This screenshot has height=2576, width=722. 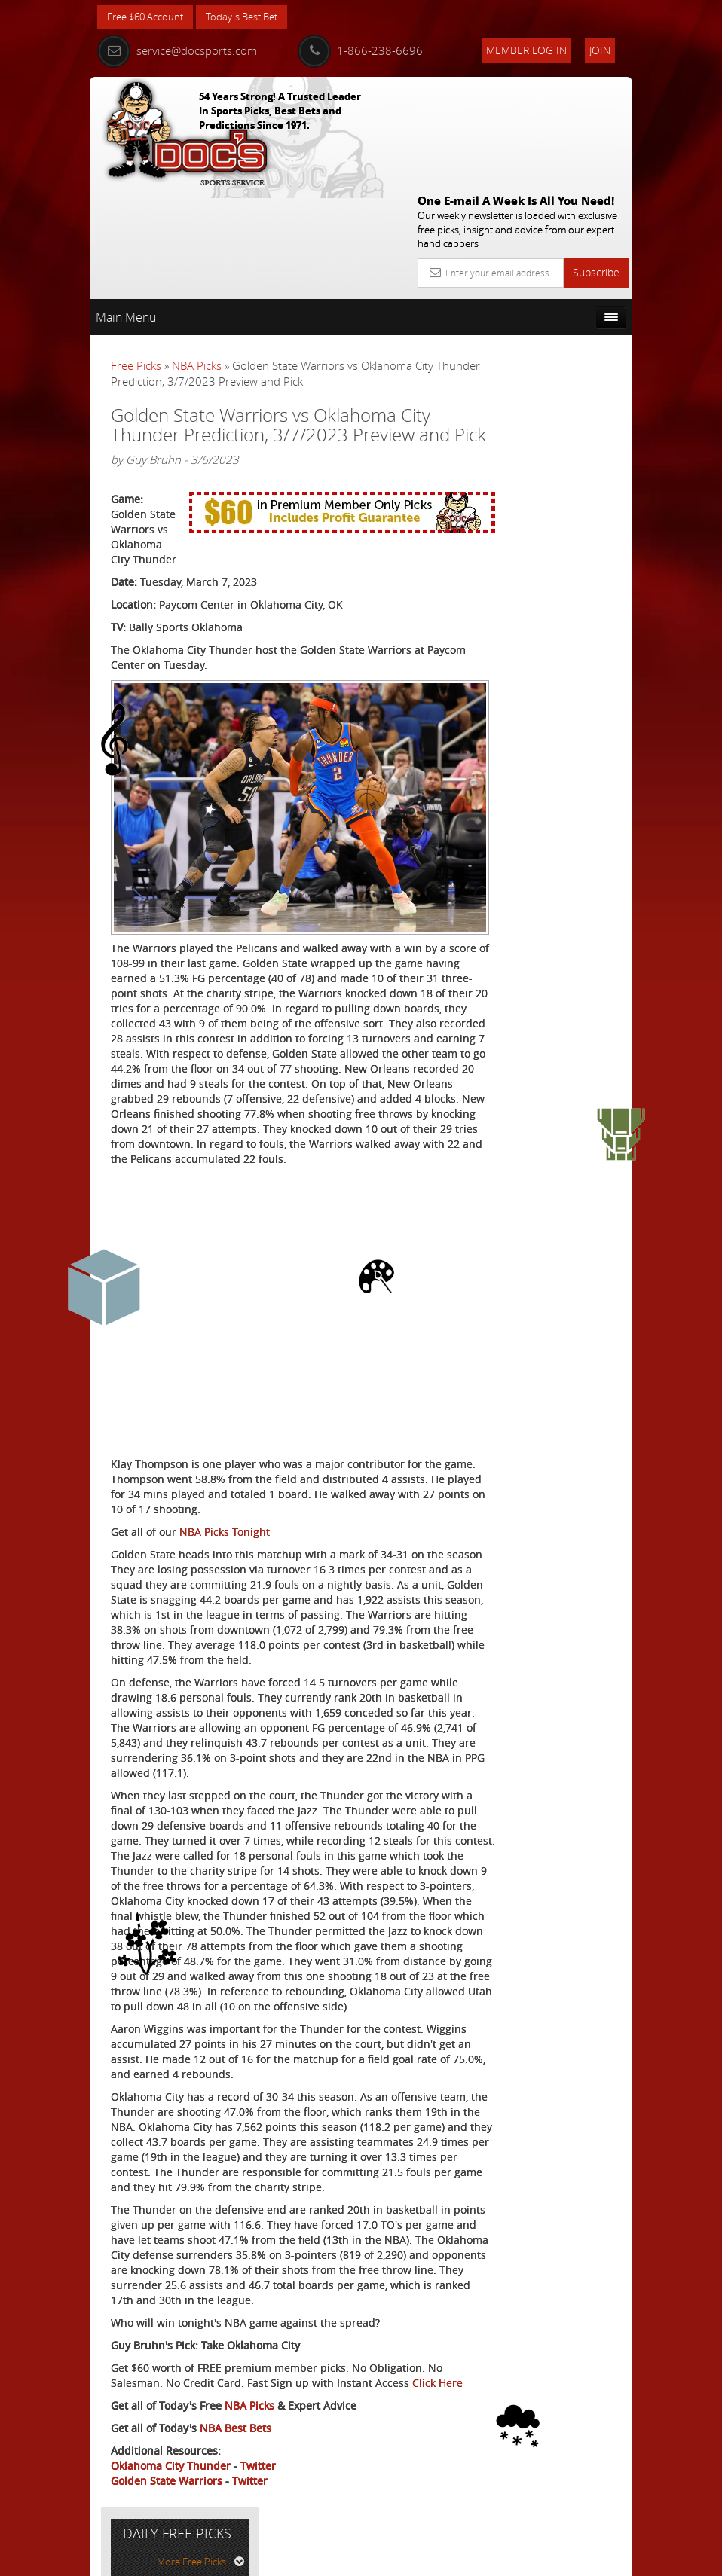 I want to click on equip metal scale armor, so click(x=621, y=1134).